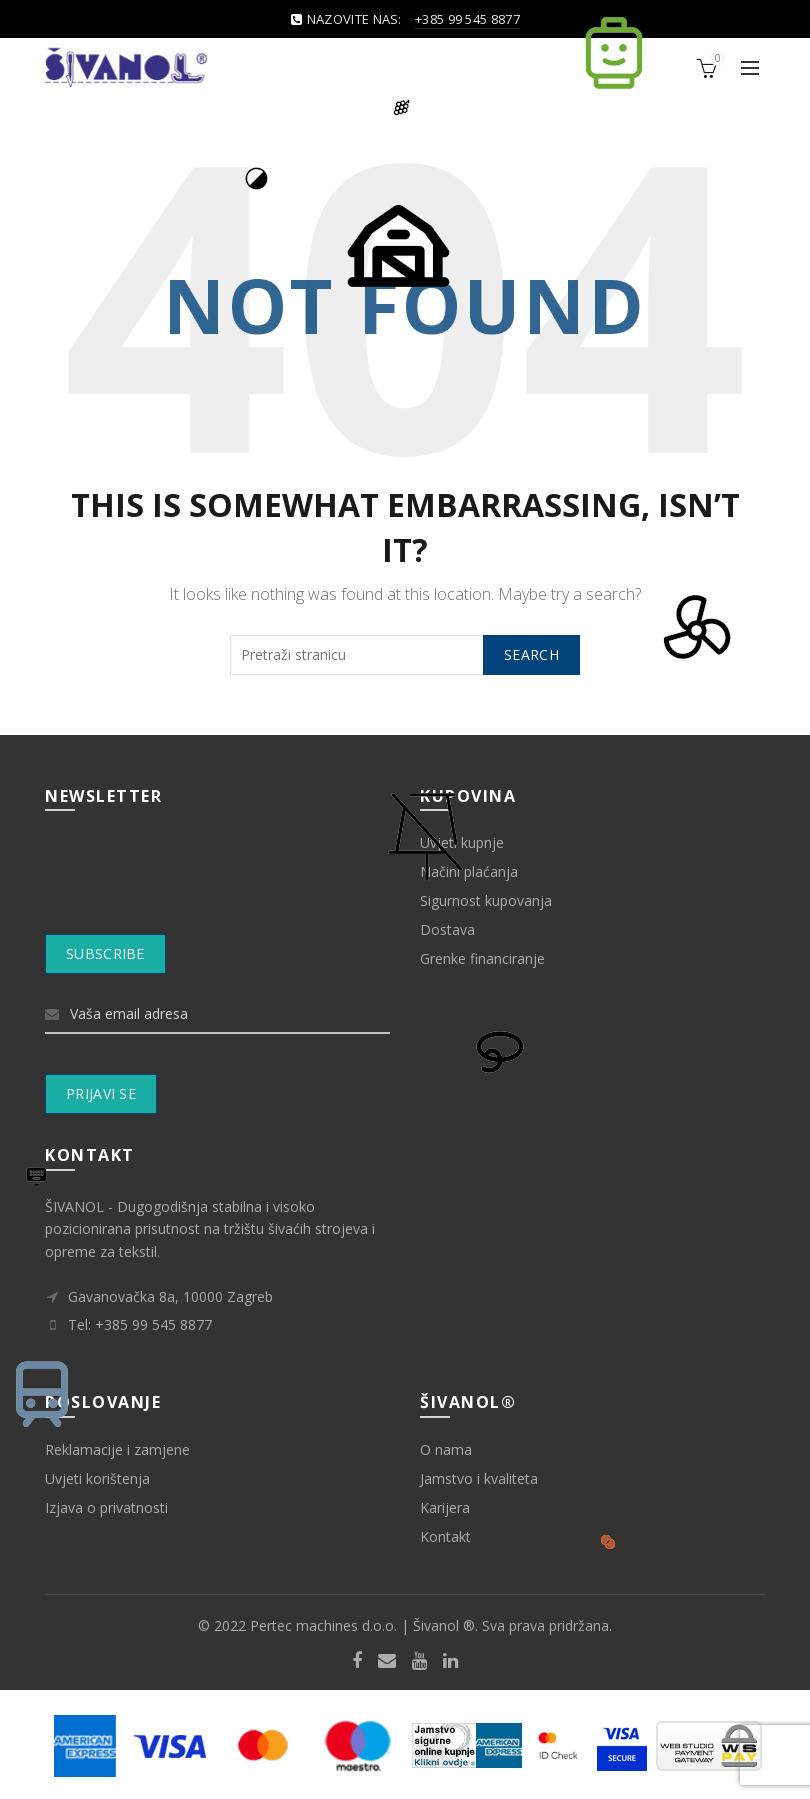 This screenshot has height=1799, width=810. I want to click on view train schedules or rail services, so click(42, 1392).